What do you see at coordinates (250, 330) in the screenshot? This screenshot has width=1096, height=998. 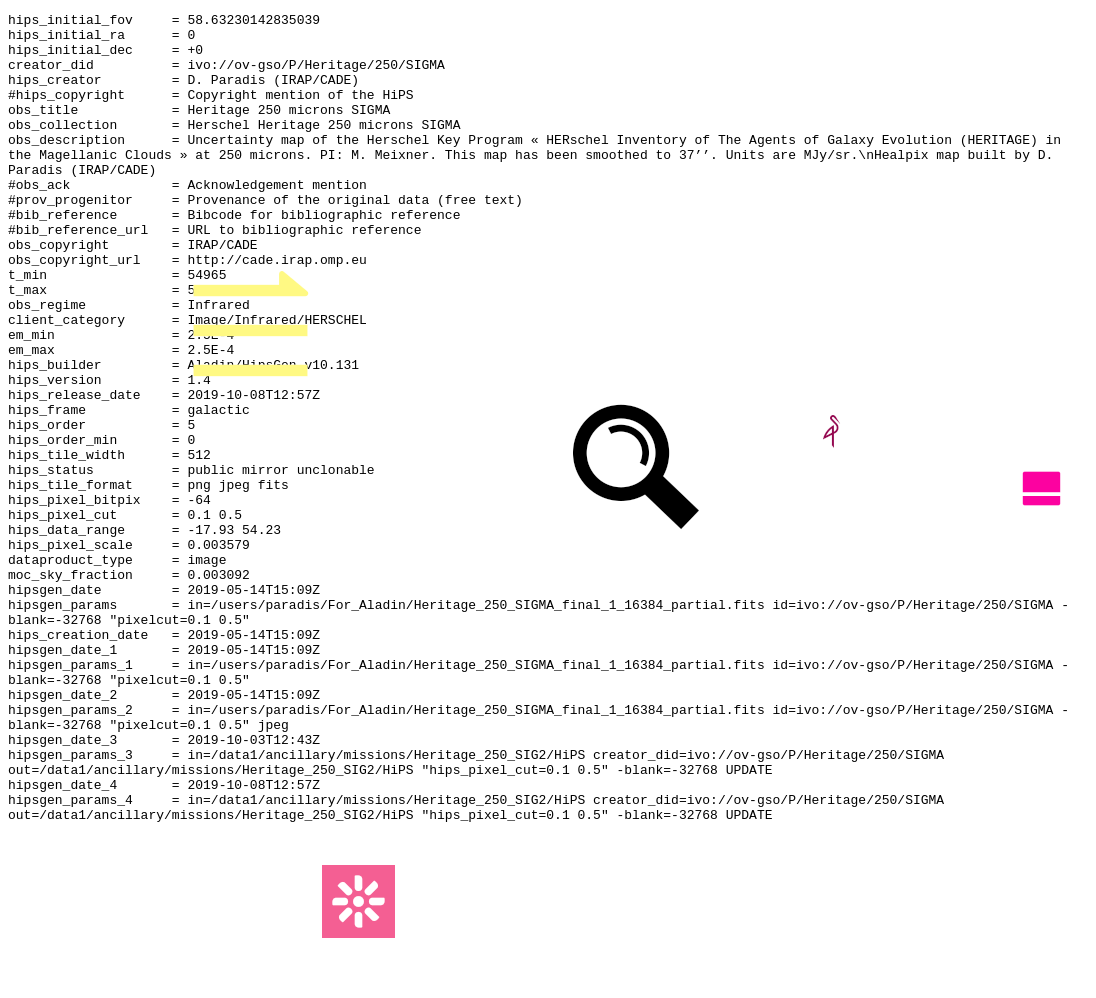 I see `play items in sequential order` at bounding box center [250, 330].